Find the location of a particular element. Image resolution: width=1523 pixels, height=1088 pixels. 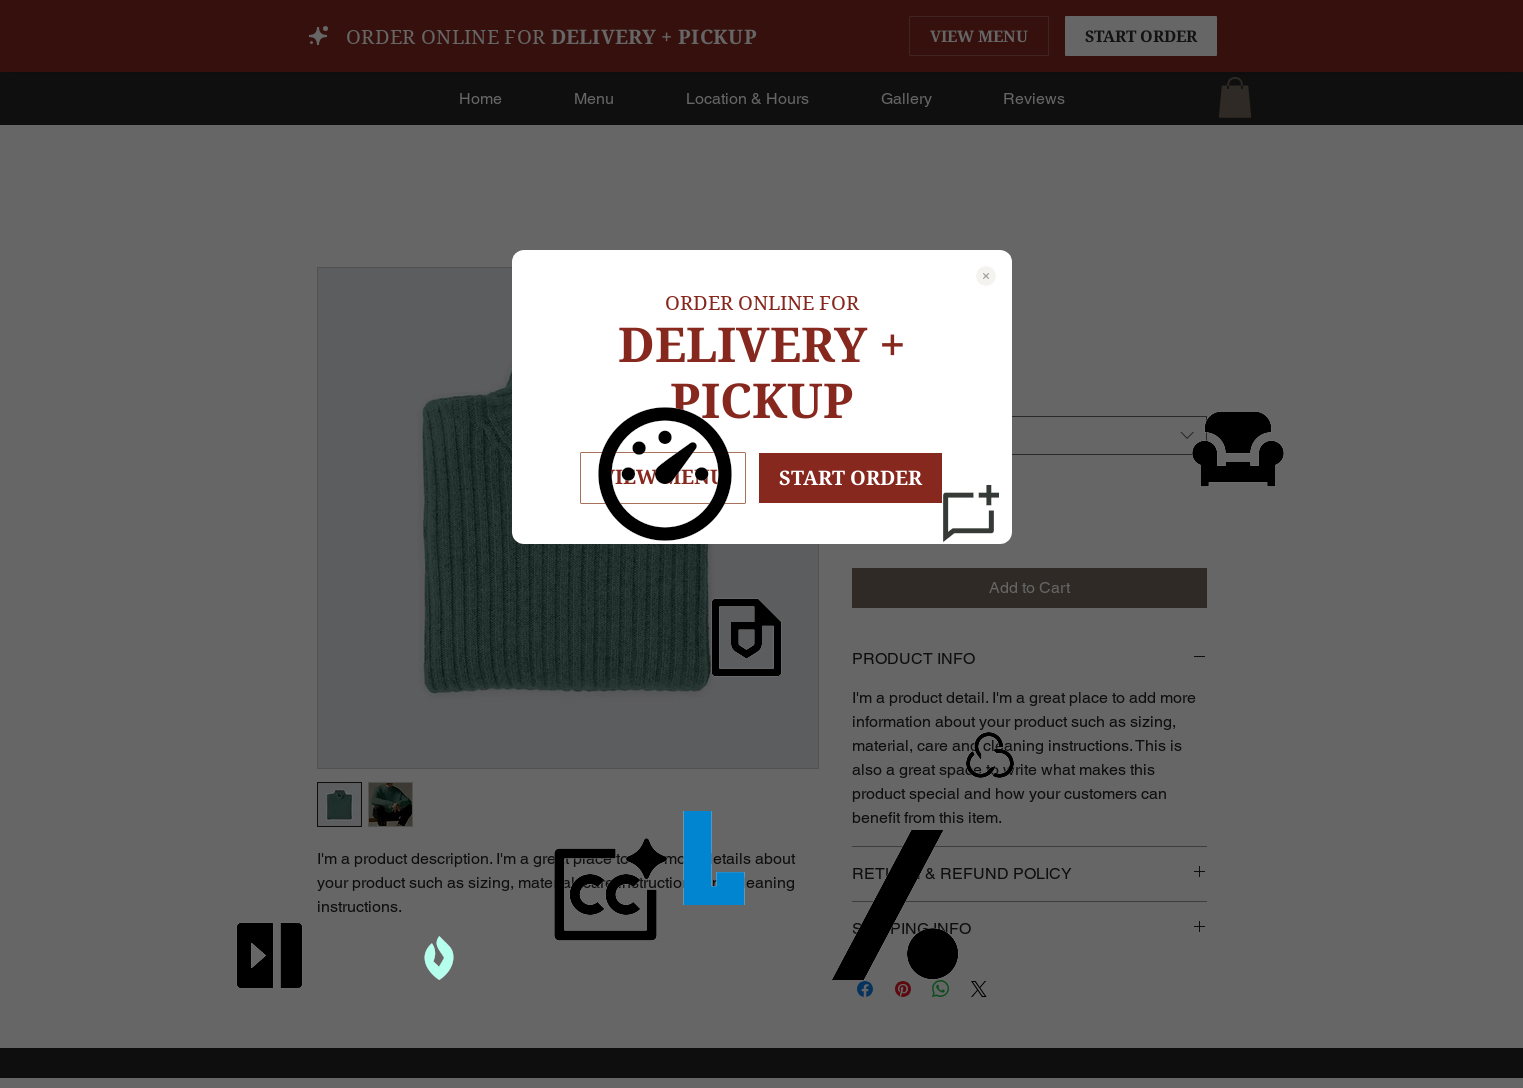

firewalla network security app is located at coordinates (439, 958).